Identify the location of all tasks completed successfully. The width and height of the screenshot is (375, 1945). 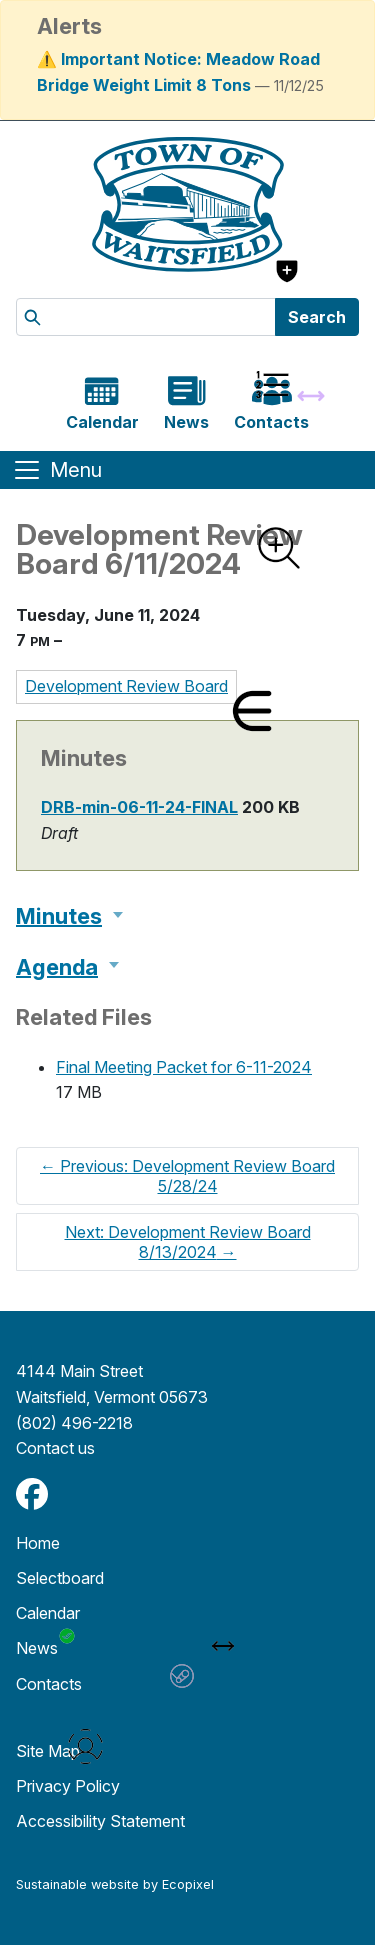
(67, 1636).